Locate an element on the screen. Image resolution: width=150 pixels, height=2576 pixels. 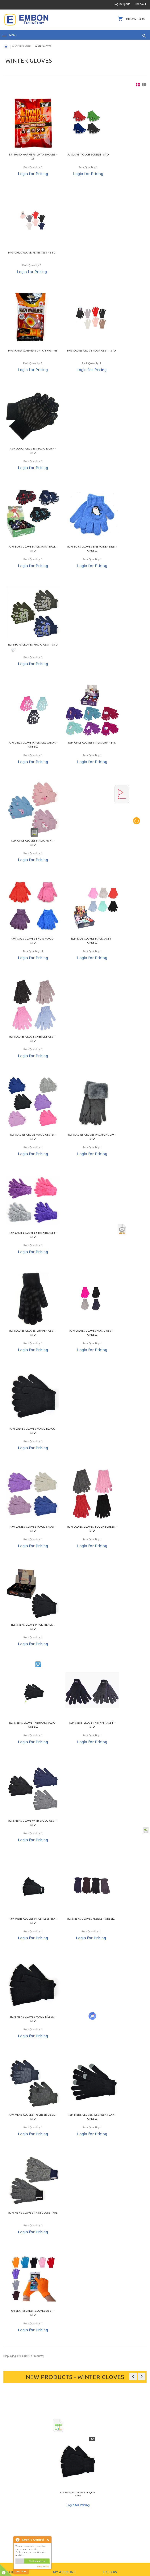
open a spreadsheet file is located at coordinates (58, 2425).